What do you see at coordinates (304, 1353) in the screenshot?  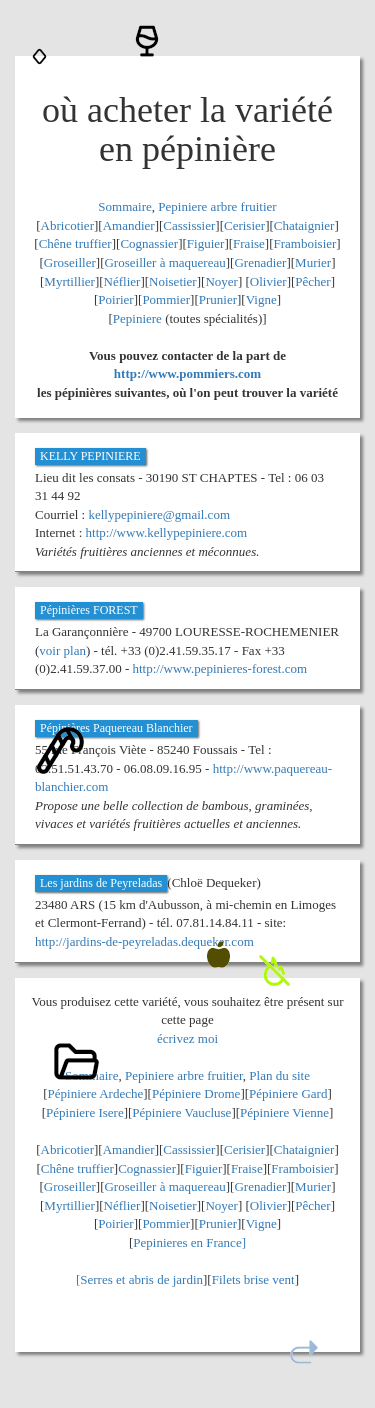 I see `redo last action` at bounding box center [304, 1353].